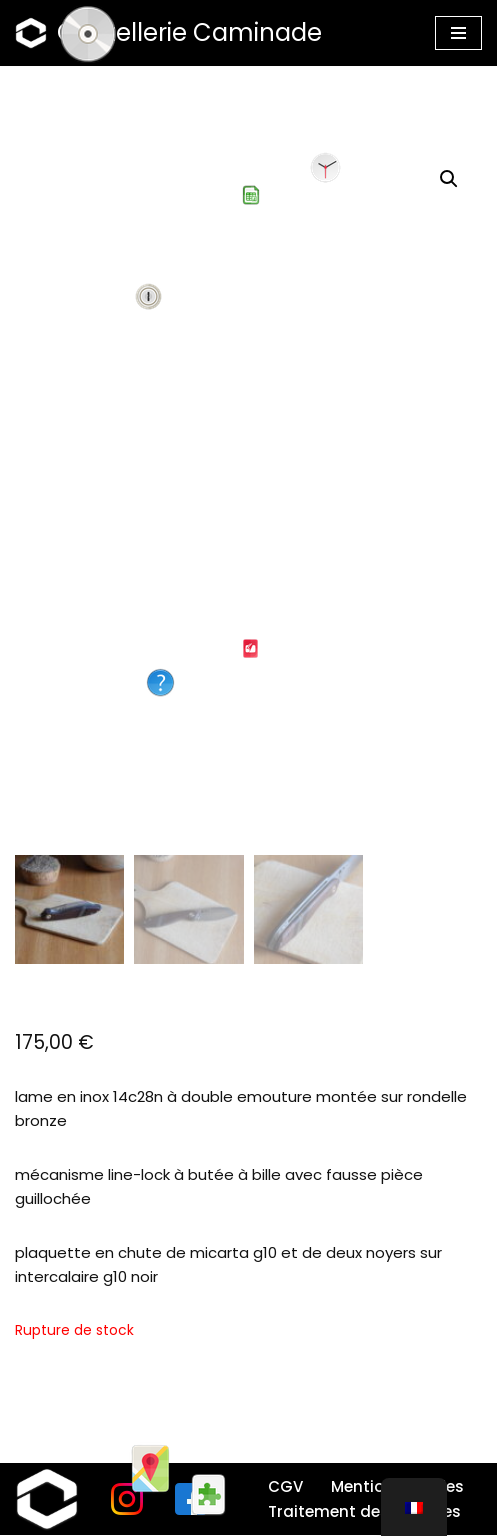  I want to click on open passwords and keys manager, so click(148, 296).